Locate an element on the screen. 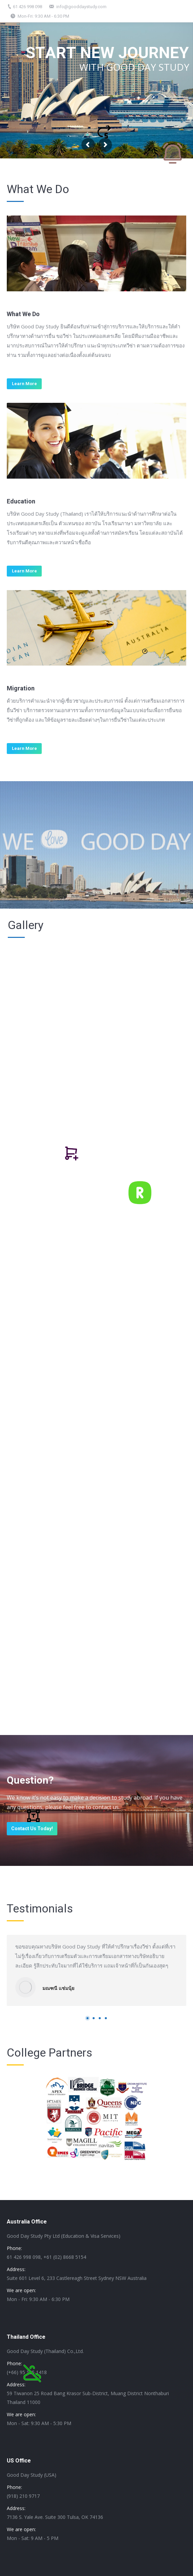  open link in new tab or external site is located at coordinates (145, 651).